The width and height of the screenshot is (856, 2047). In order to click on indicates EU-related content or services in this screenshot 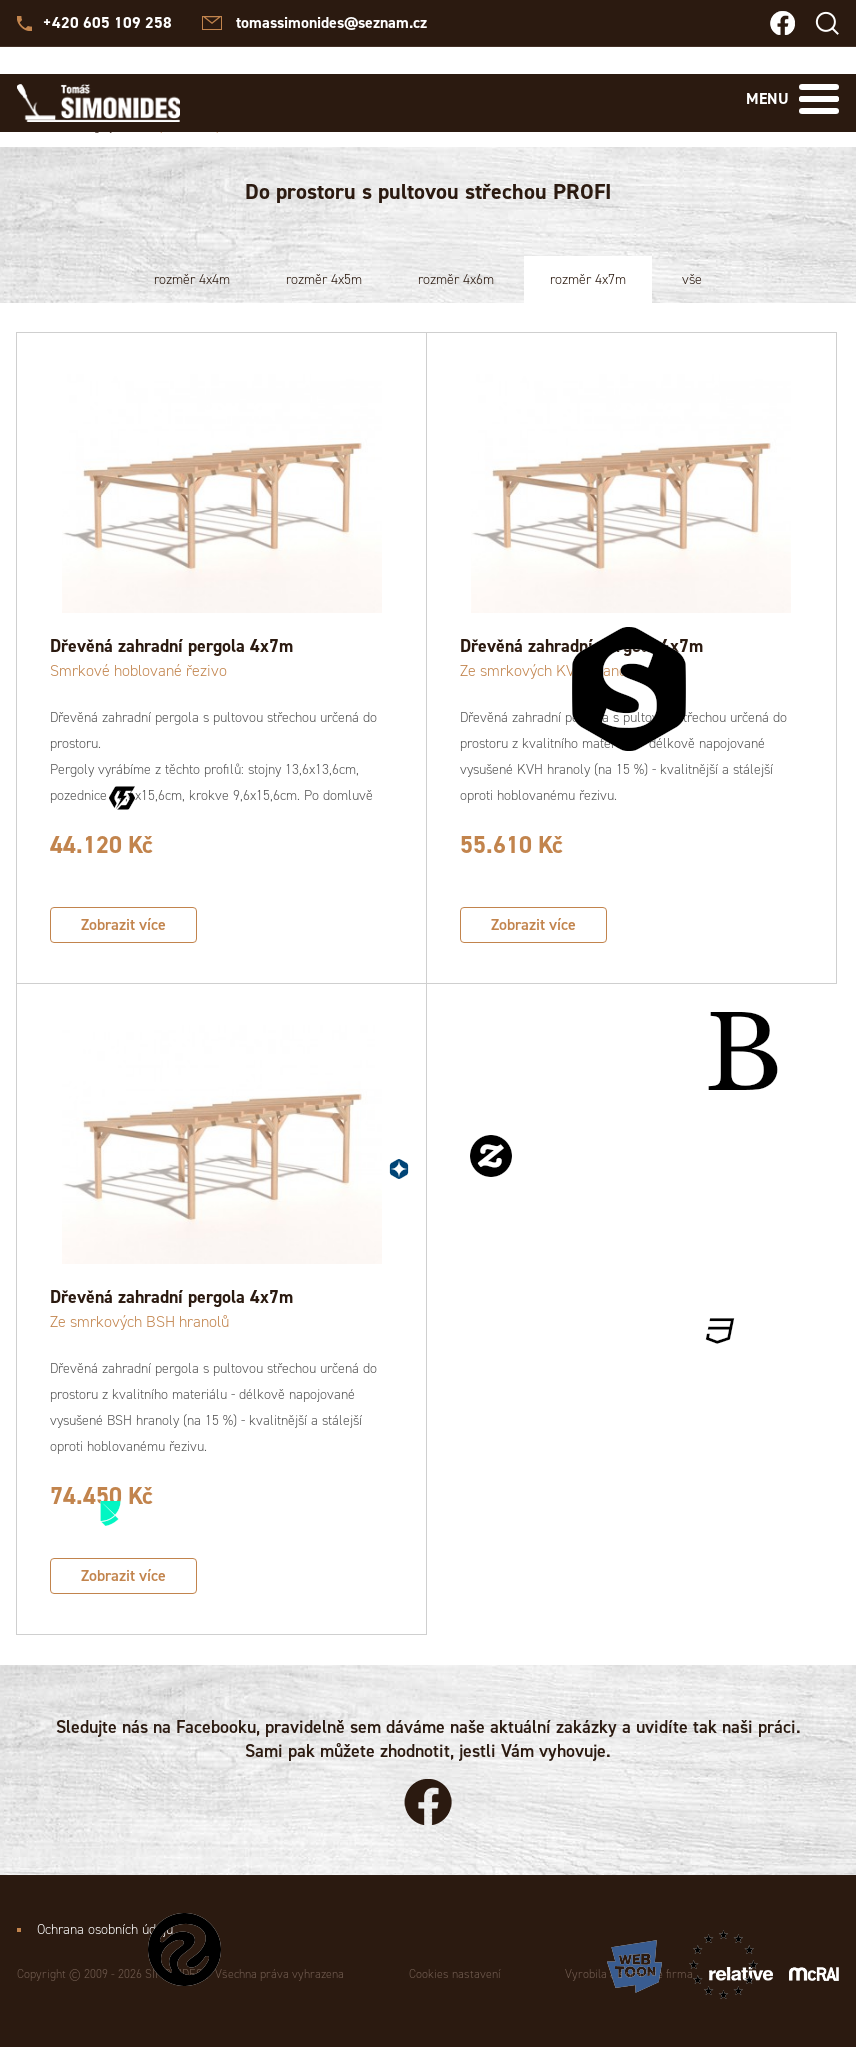, I will do `click(723, 1964)`.